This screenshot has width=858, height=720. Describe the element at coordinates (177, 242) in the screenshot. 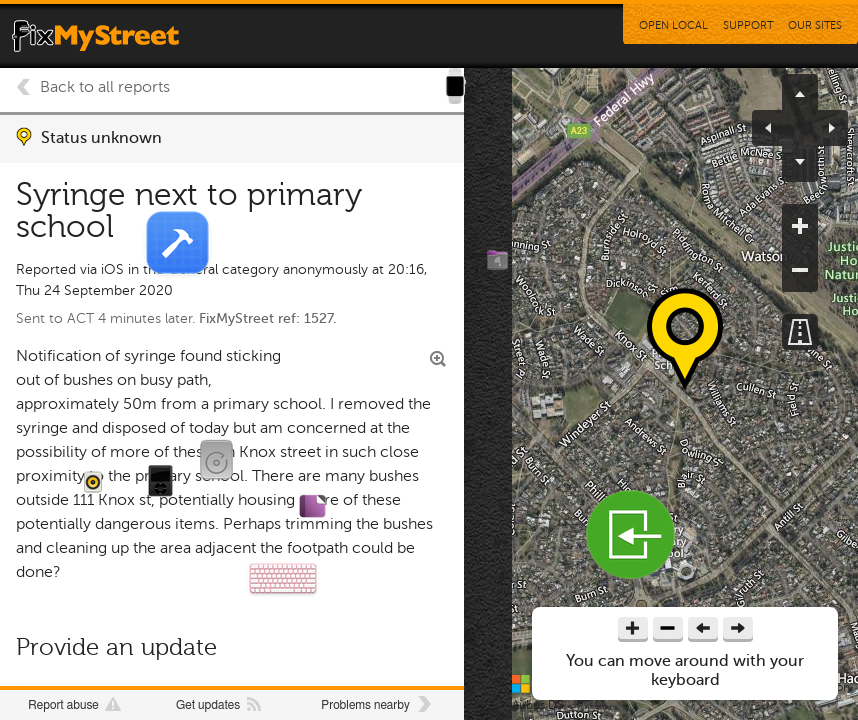

I see `open developer tools or IDE` at that location.